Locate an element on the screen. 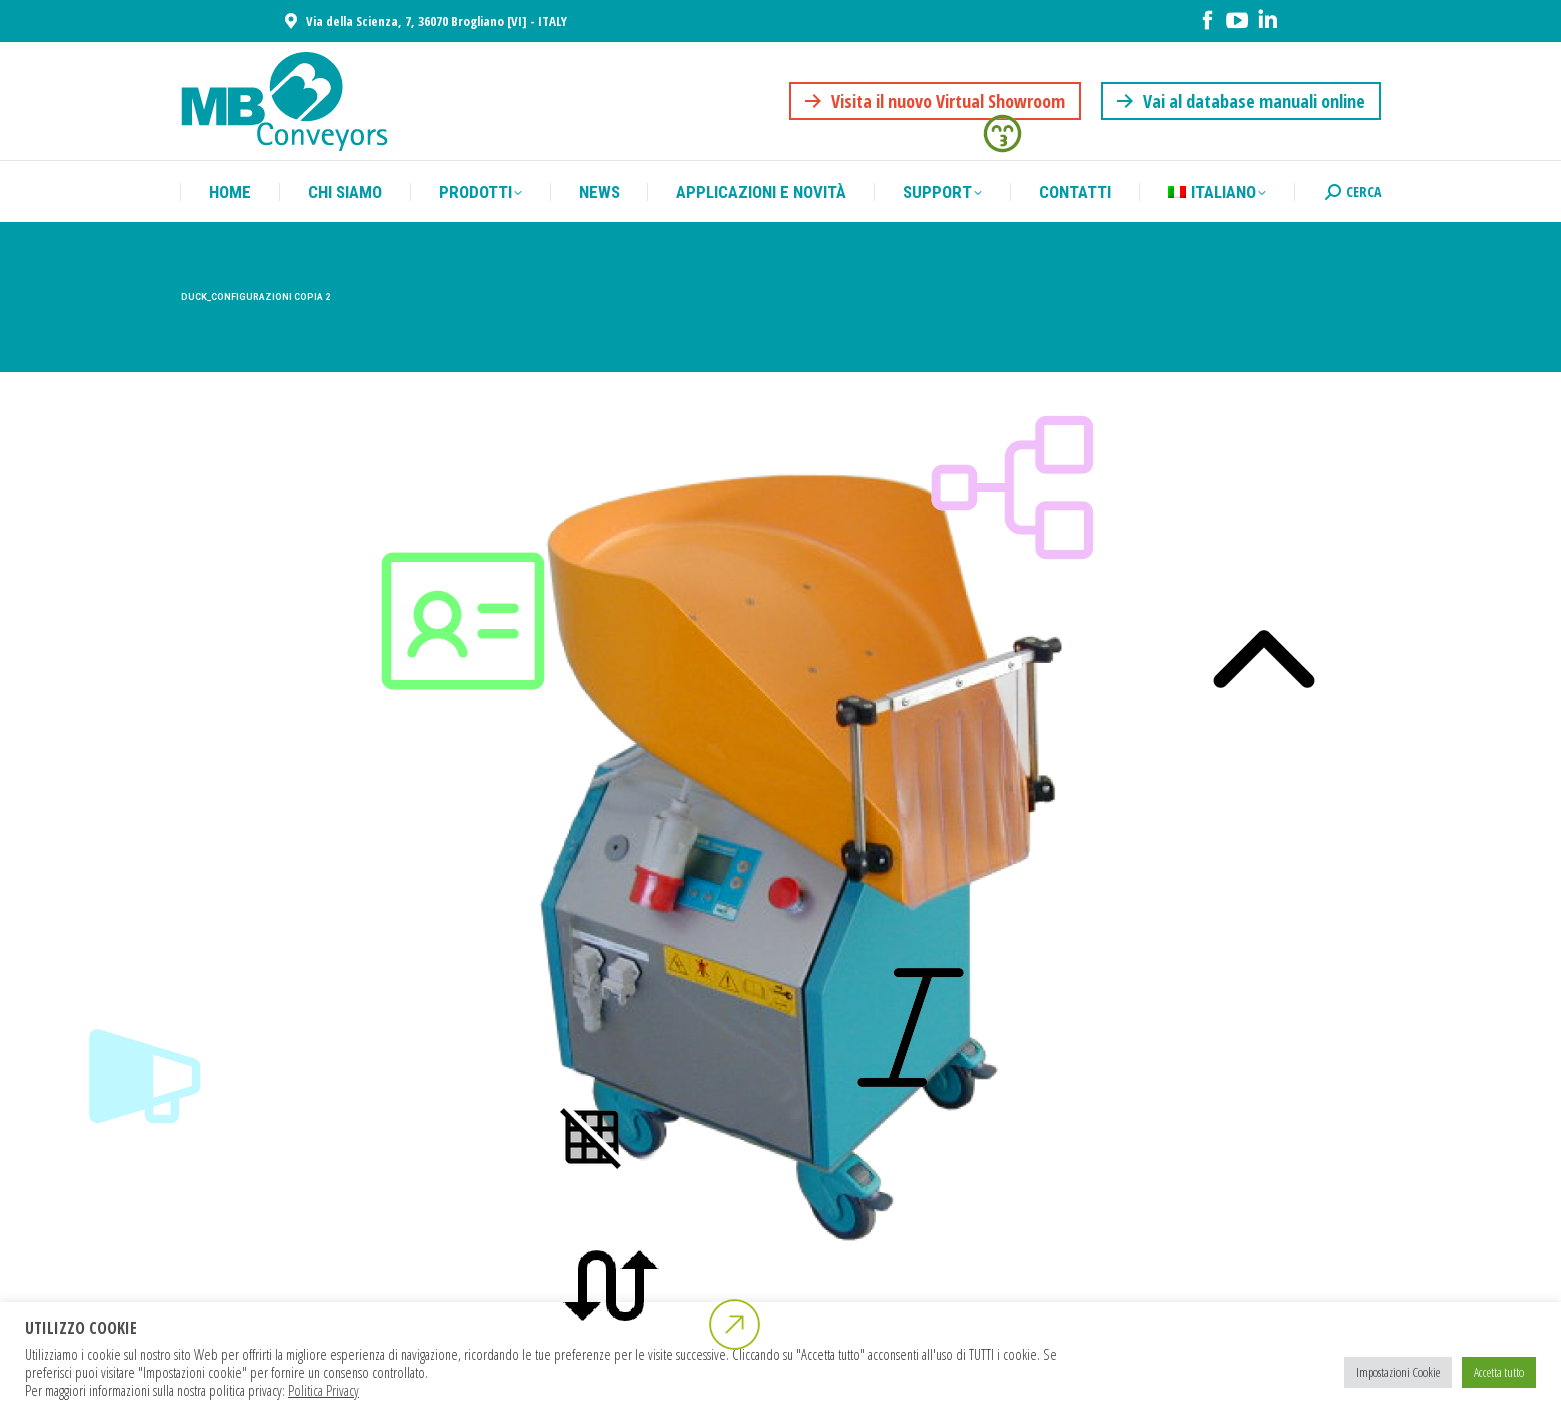  apply italic formatting to selected text is located at coordinates (910, 1027).